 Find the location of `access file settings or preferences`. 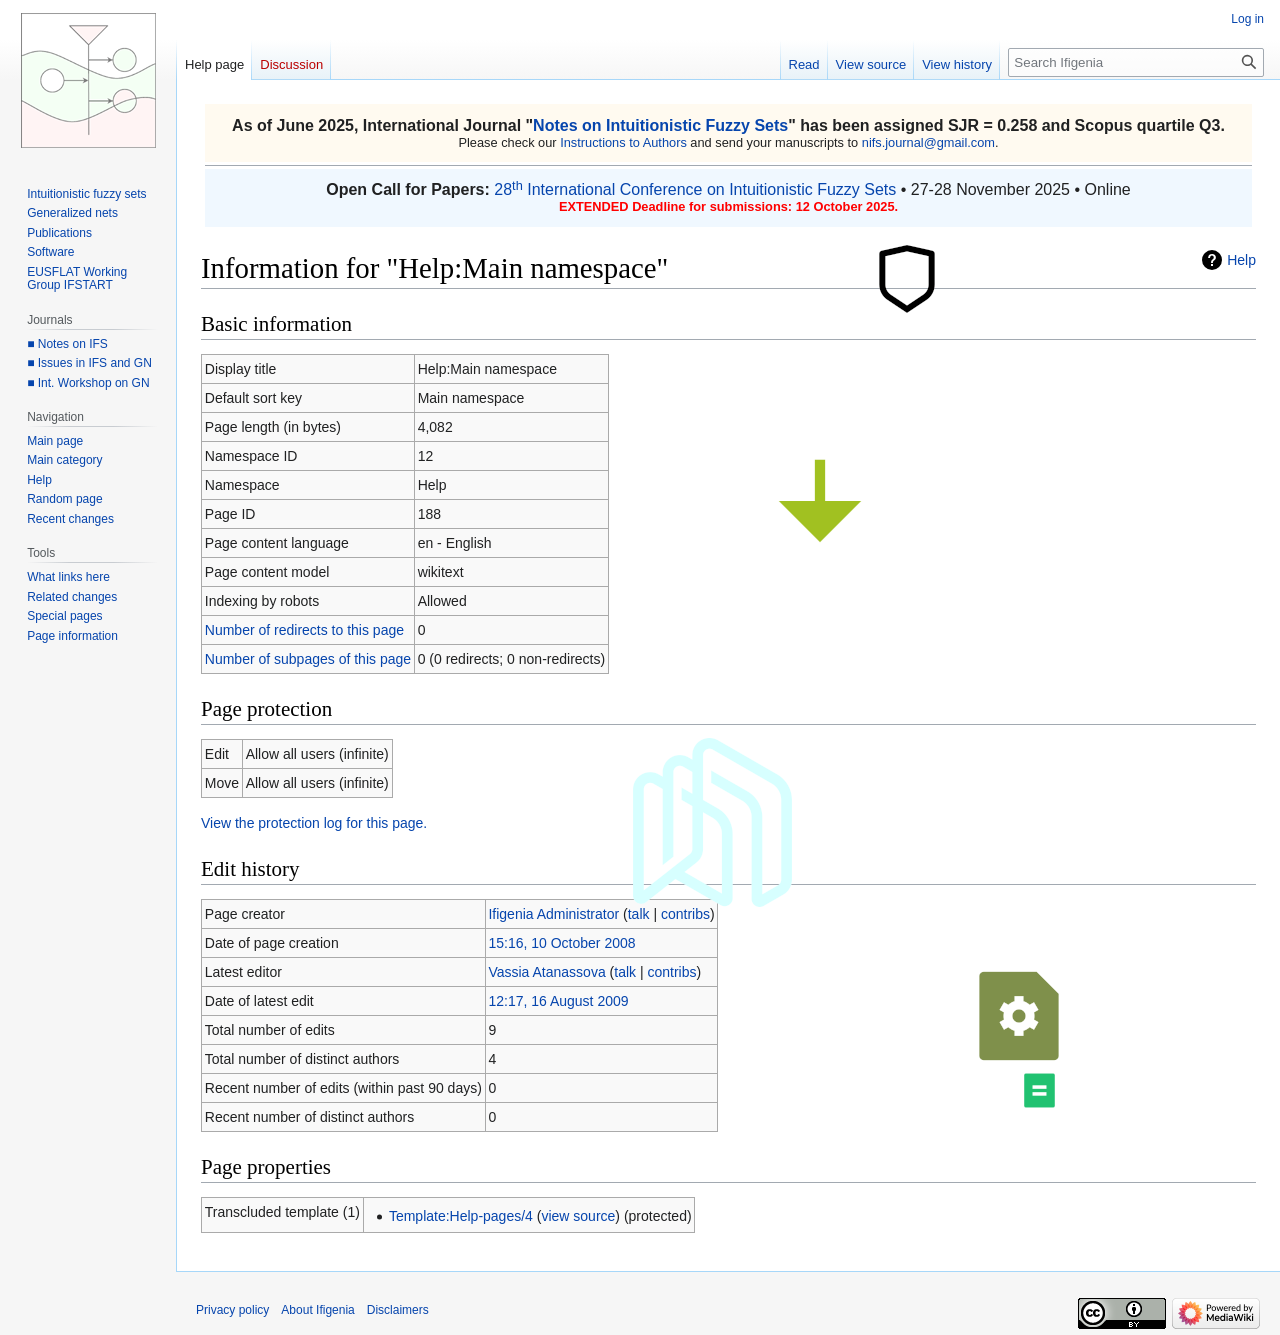

access file settings or preferences is located at coordinates (1019, 1016).